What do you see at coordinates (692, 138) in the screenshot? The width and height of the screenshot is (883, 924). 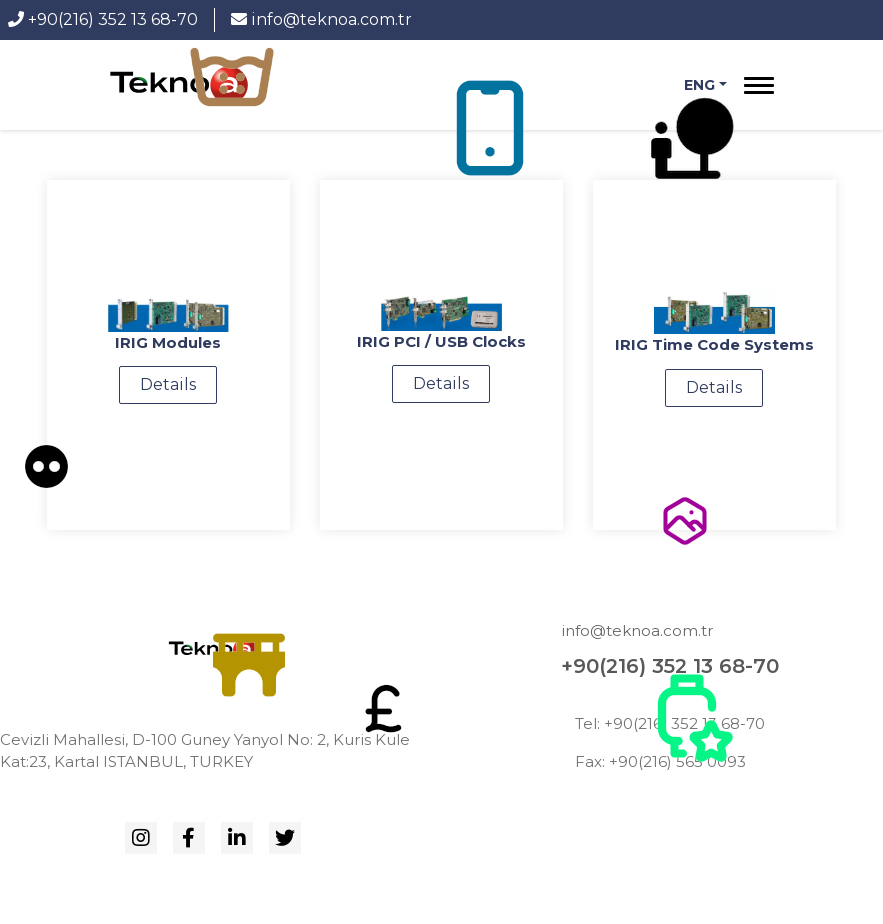 I see `explore outdoor activities or nature-related content` at bounding box center [692, 138].